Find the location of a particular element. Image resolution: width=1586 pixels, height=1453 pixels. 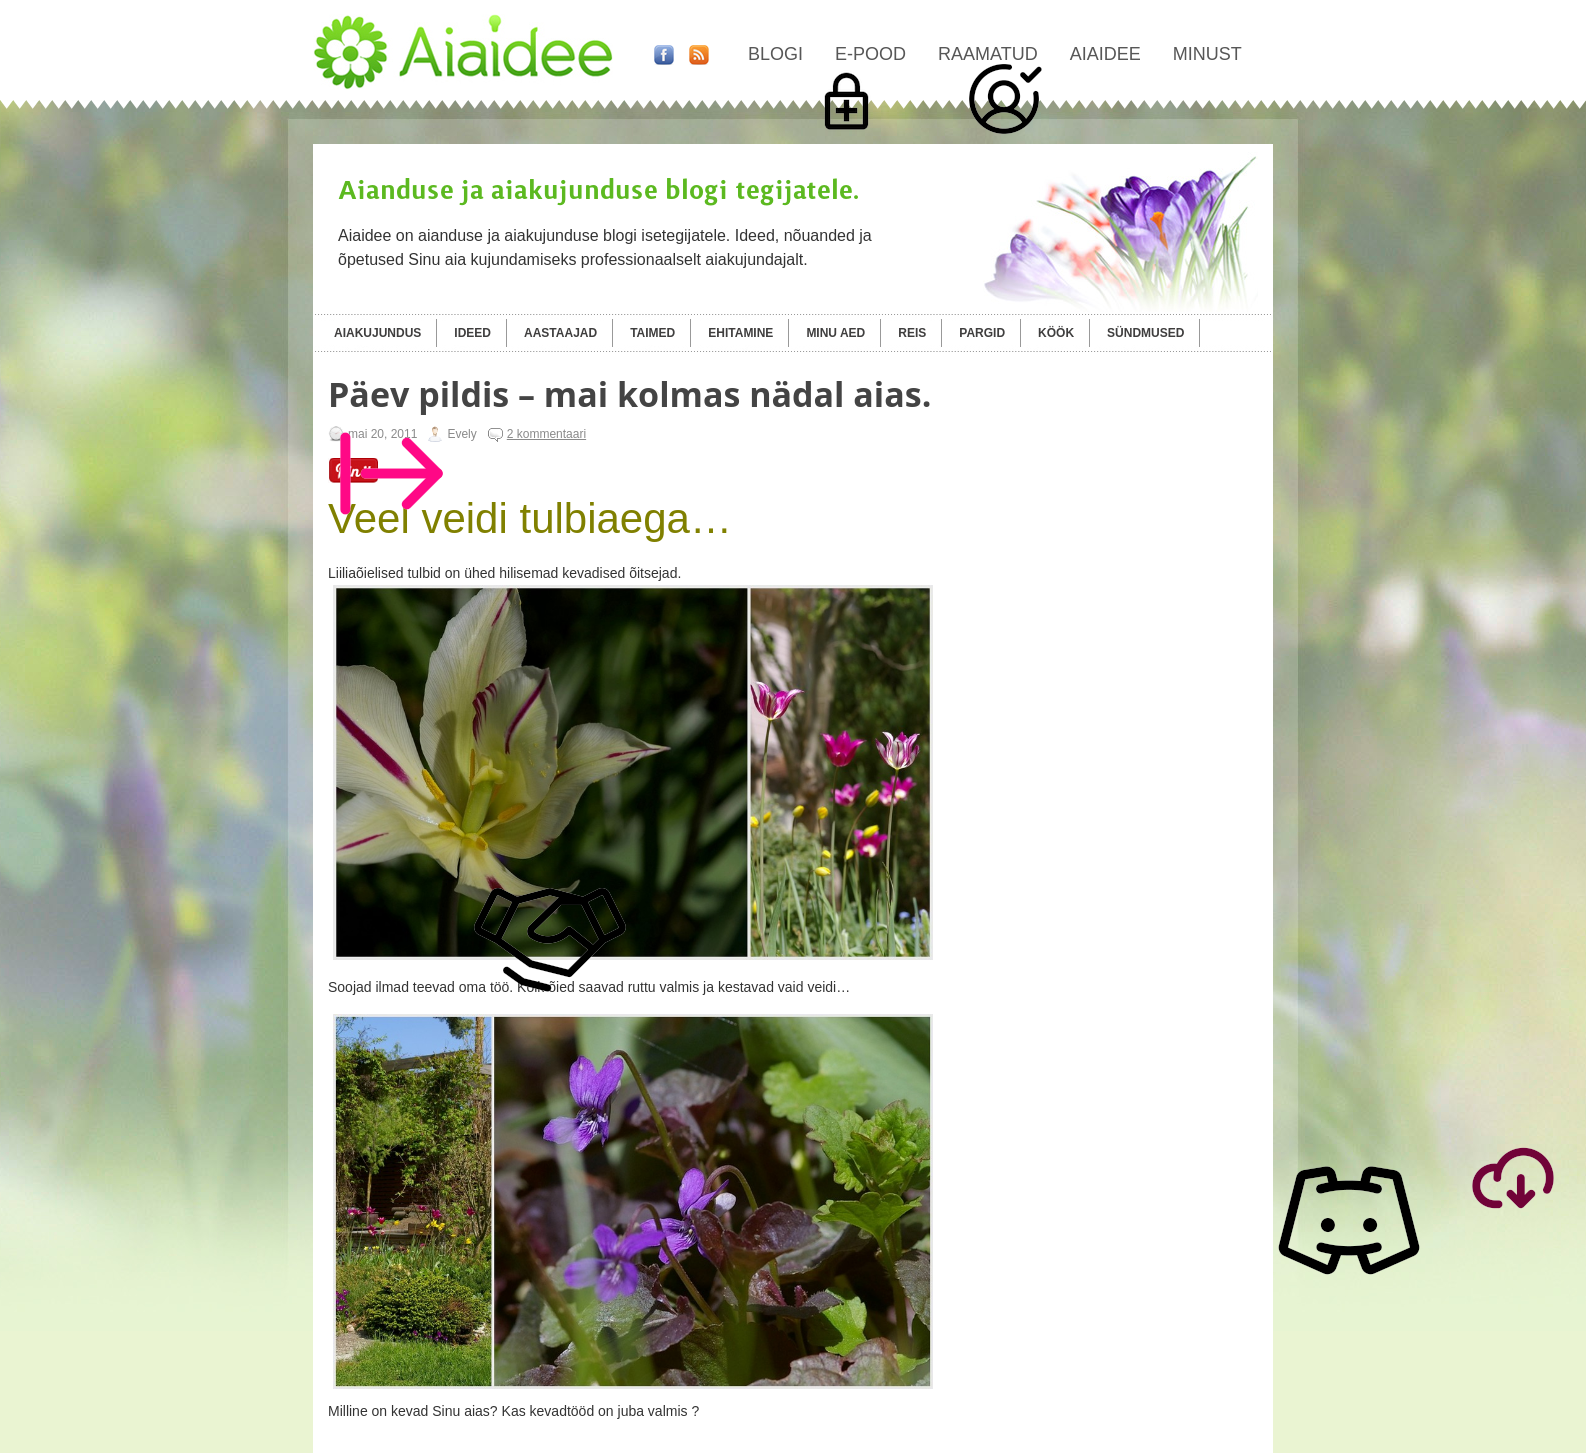

download from cloud storage is located at coordinates (1513, 1178).